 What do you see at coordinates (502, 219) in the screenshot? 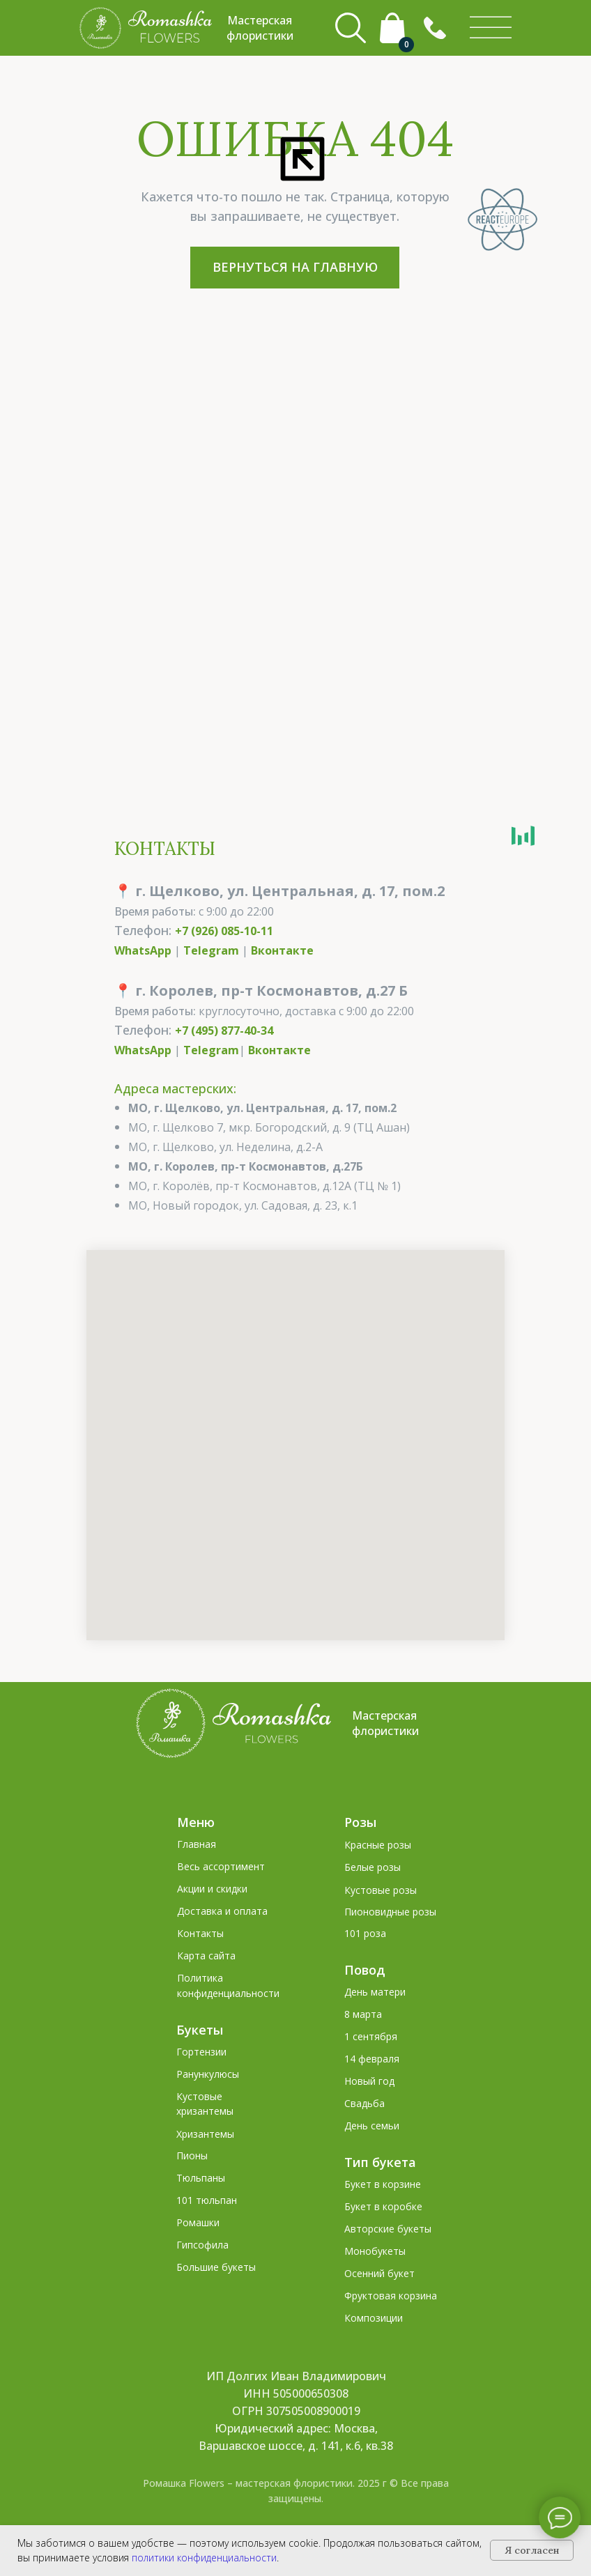
I see `react europe conference logo` at bounding box center [502, 219].